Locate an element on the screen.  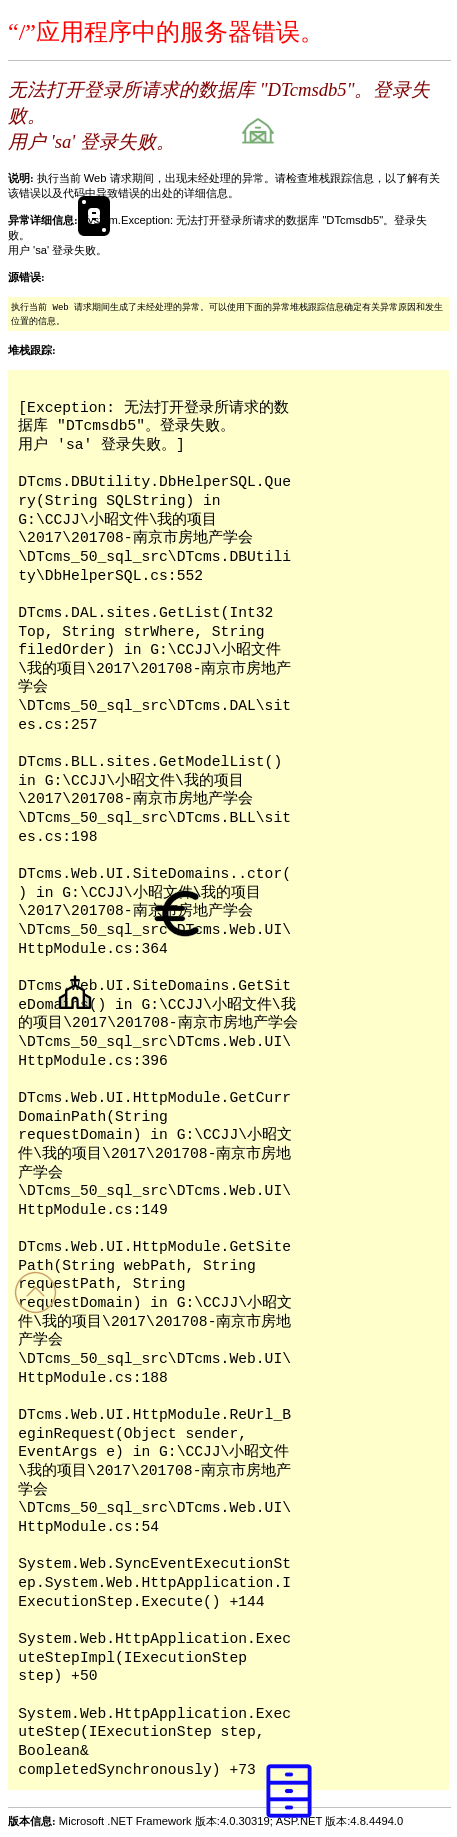
browse furniture or home decor items is located at coordinates (289, 1791).